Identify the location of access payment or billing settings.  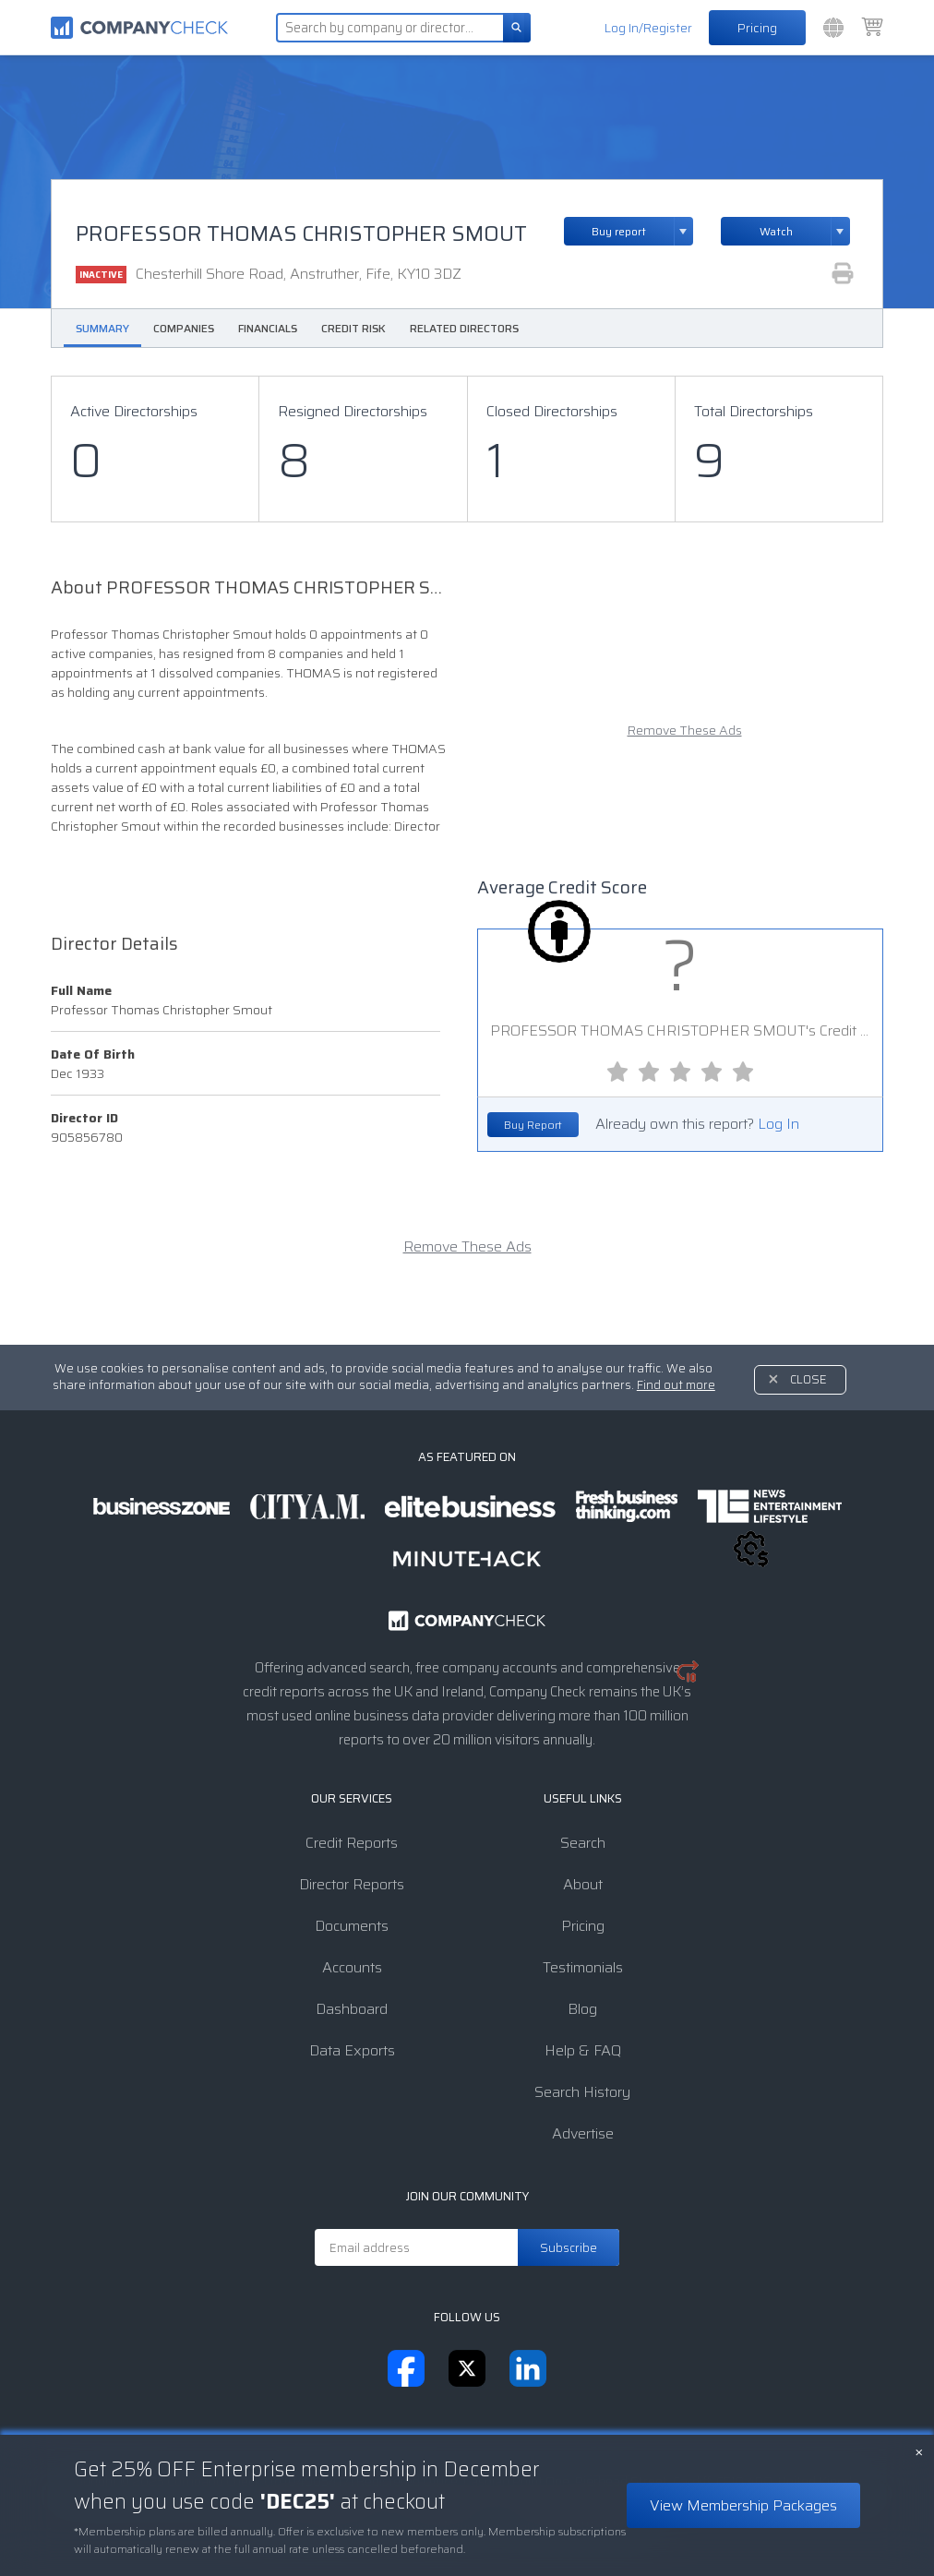
(750, 1548).